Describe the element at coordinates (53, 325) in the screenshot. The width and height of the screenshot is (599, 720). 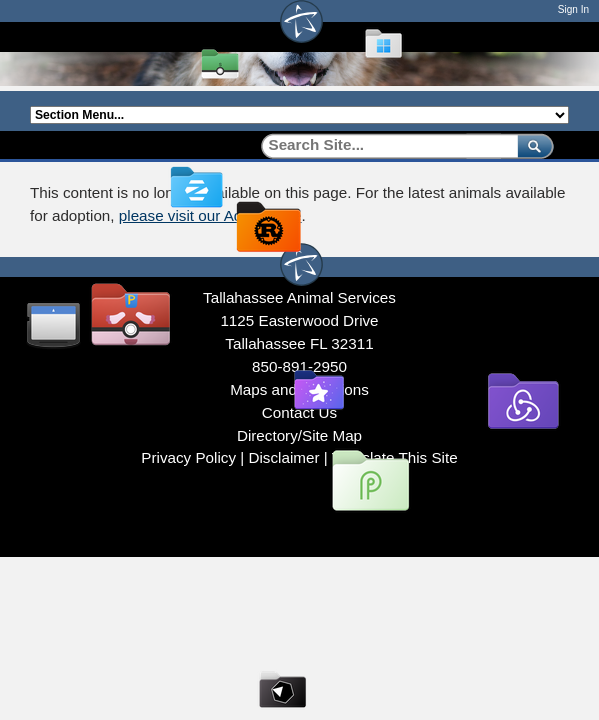
I see `compact flash memory card device` at that location.